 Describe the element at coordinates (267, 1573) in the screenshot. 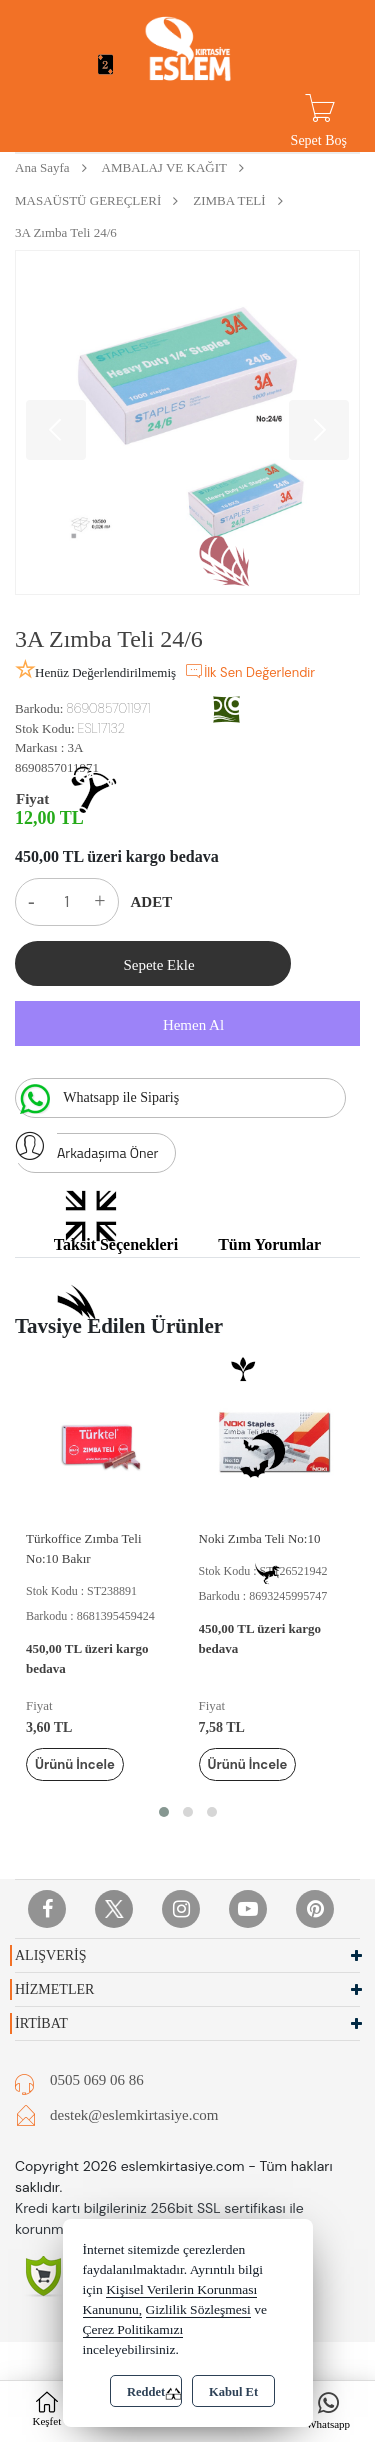

I see `dinosaur or prehistoric creature category in a game` at that location.